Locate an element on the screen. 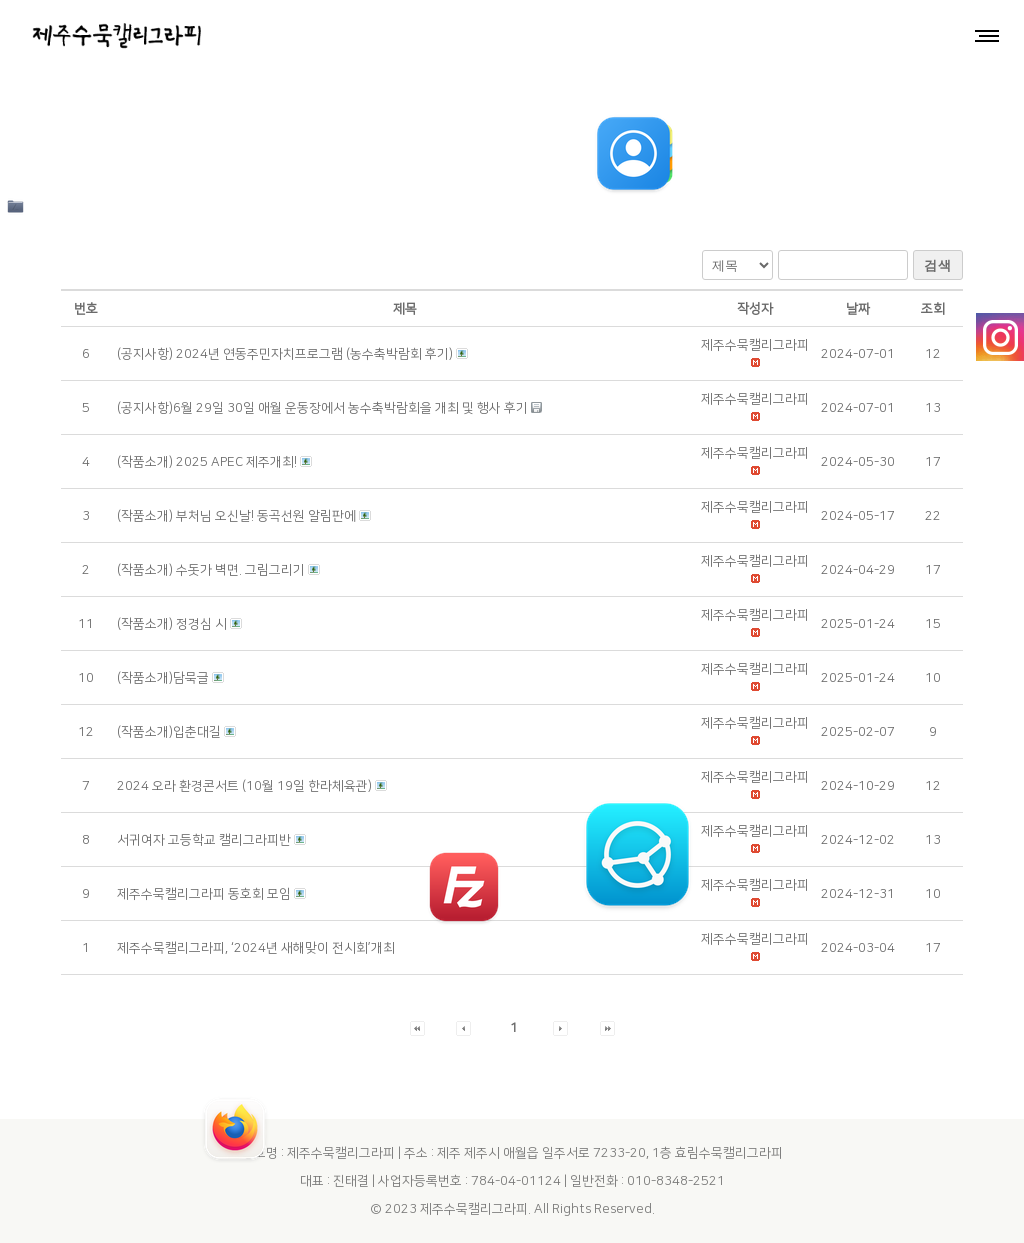  open FileZilla FTP client is located at coordinates (464, 887).